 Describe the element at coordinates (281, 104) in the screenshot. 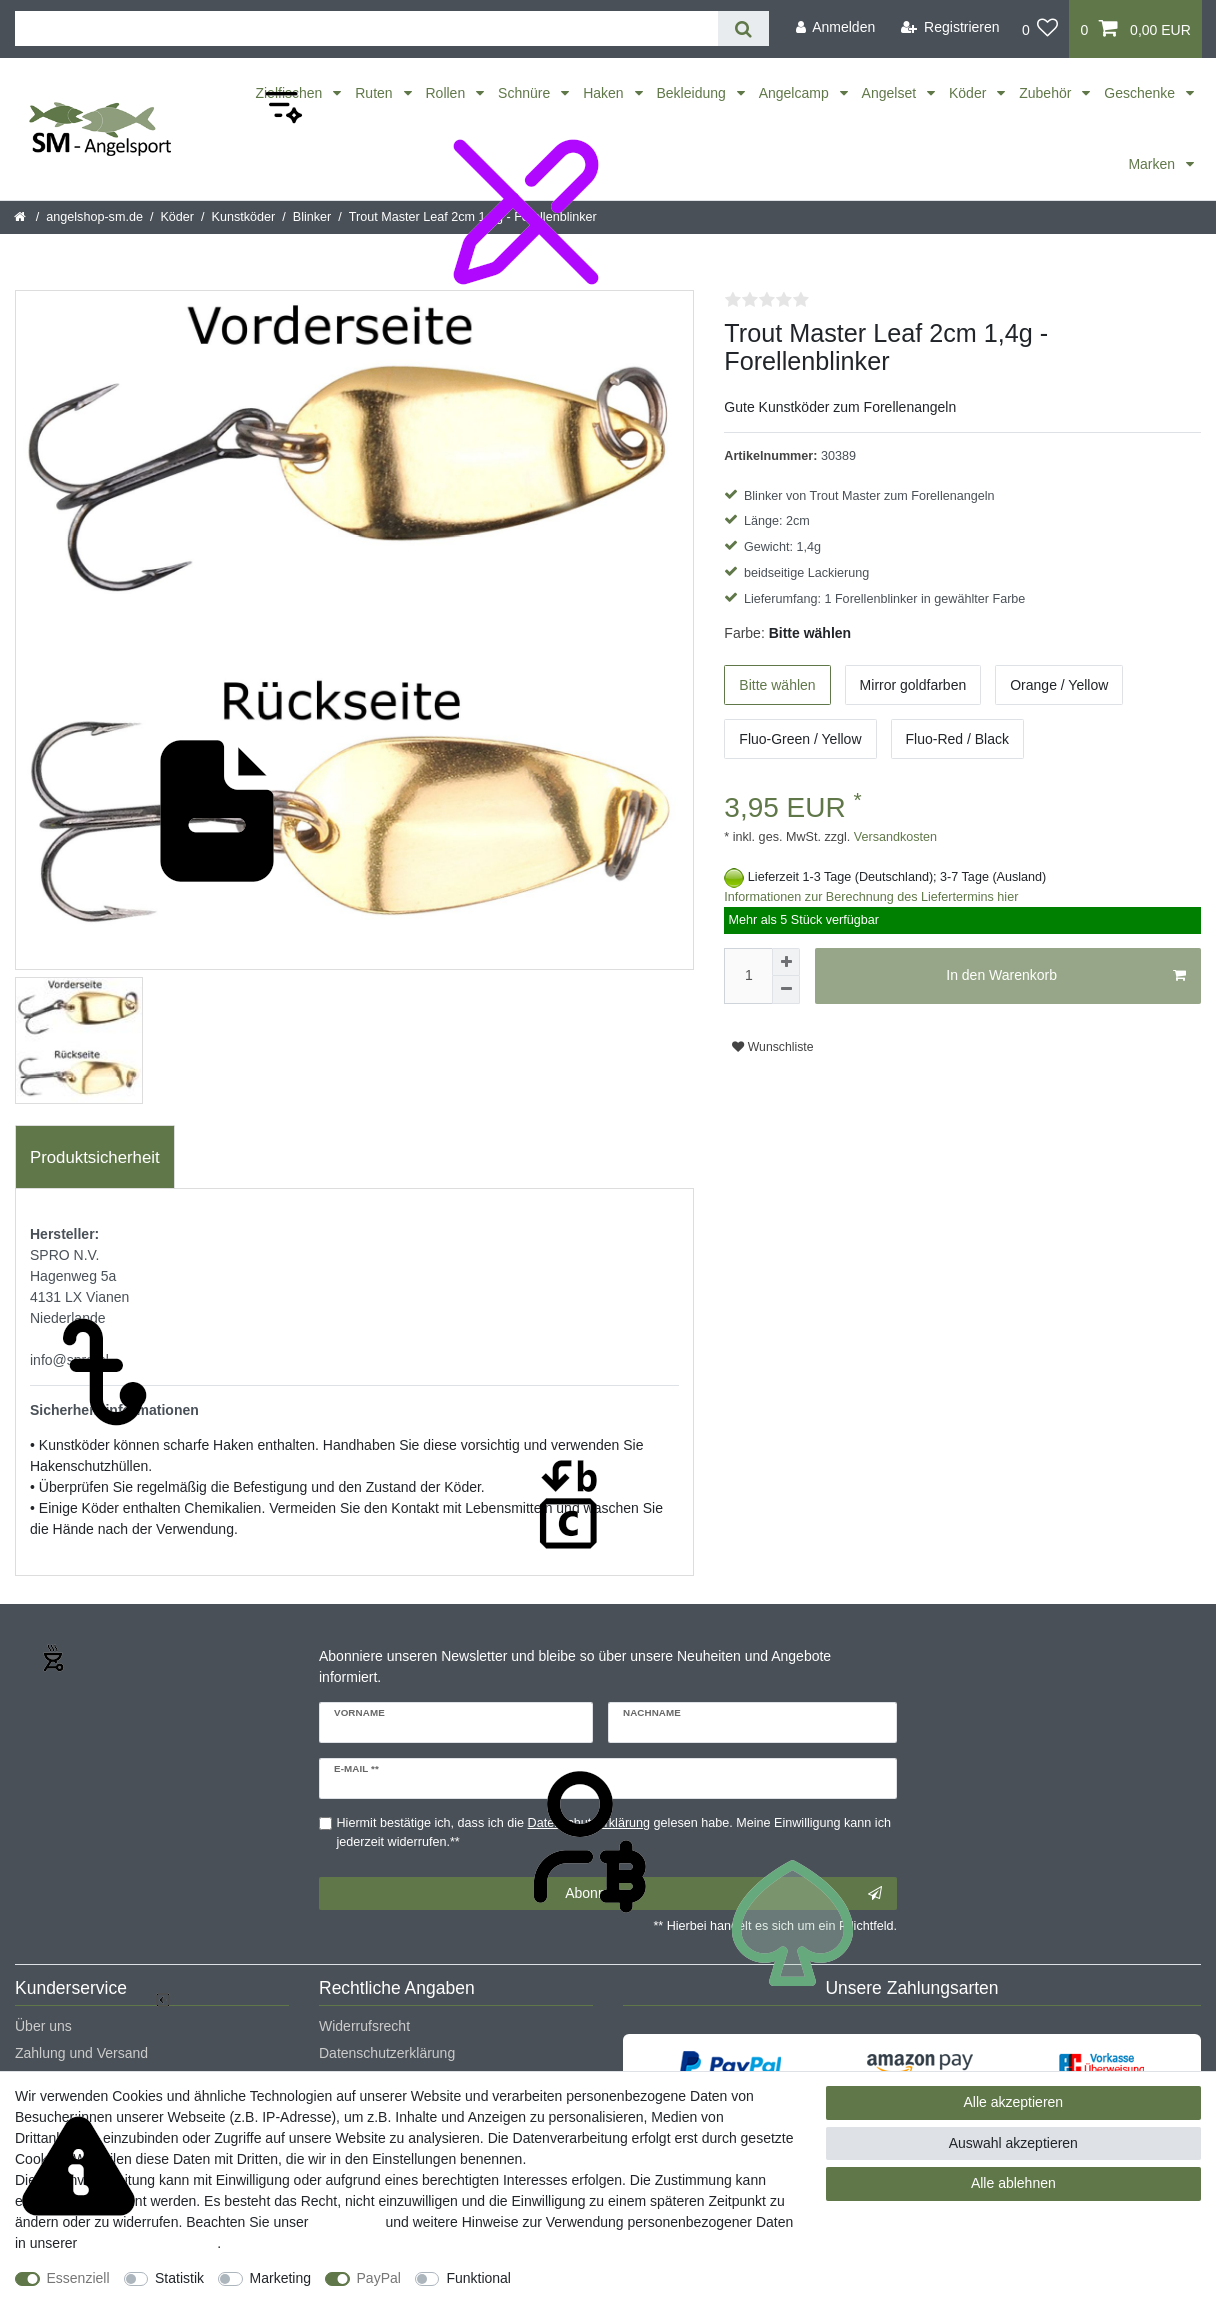

I see `apply AI-powered smart filters` at that location.